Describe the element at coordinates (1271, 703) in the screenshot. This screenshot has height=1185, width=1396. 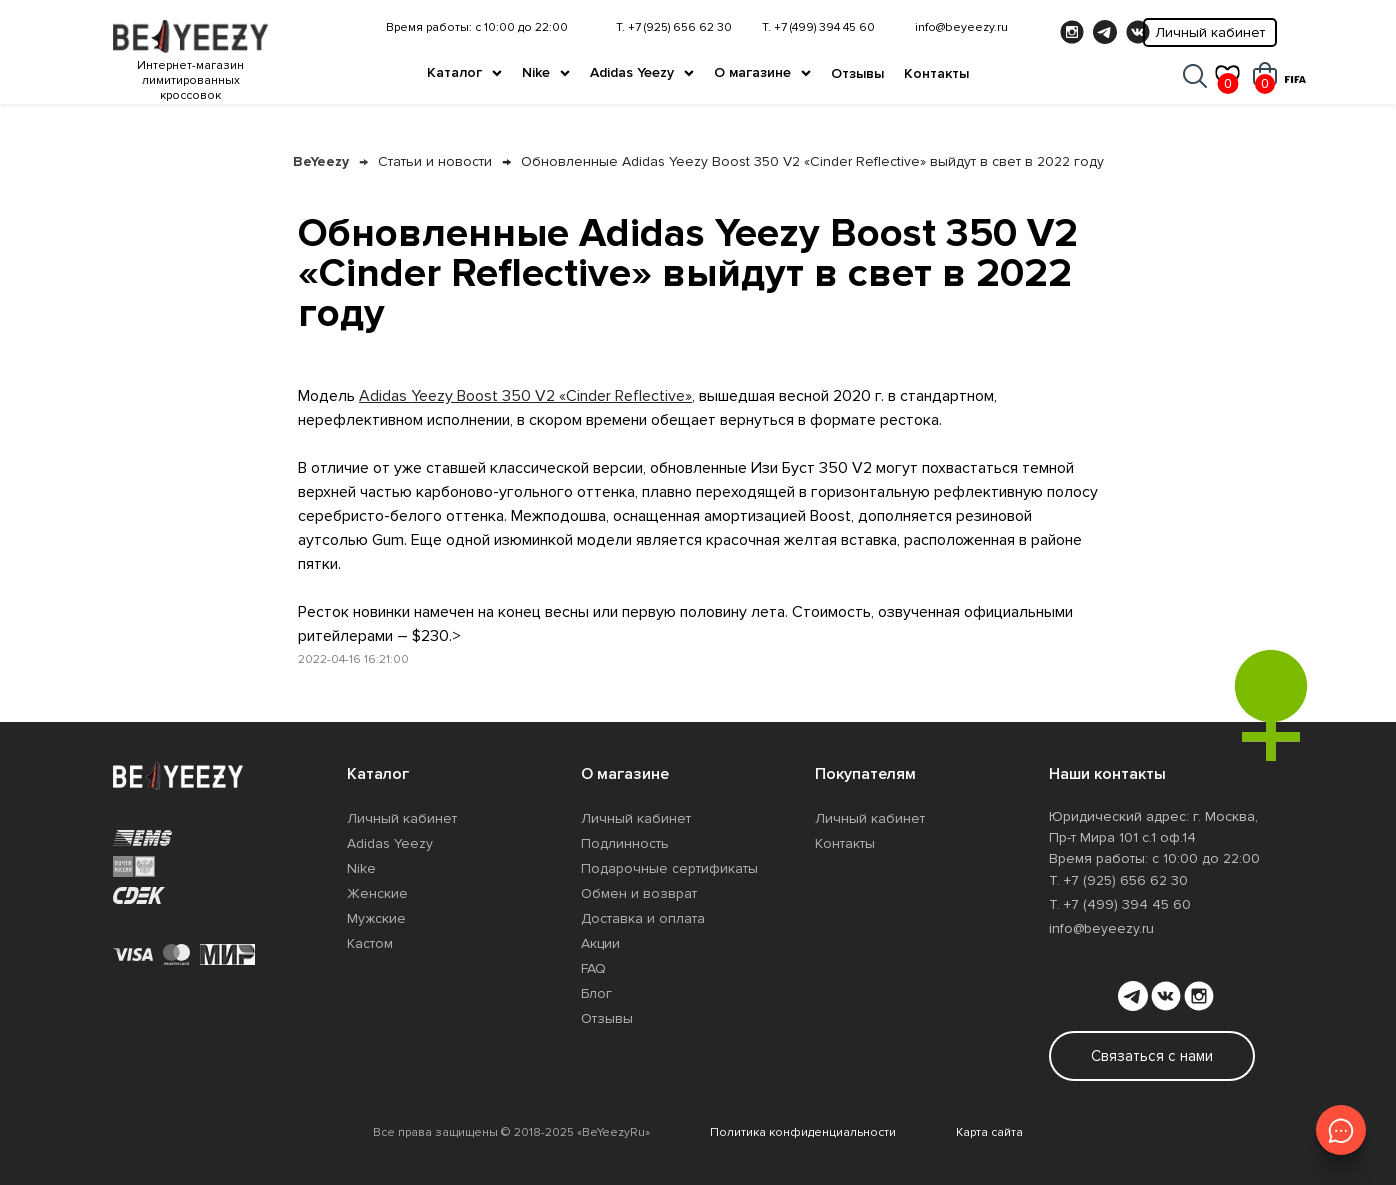
I see `indicates female or women's option` at that location.